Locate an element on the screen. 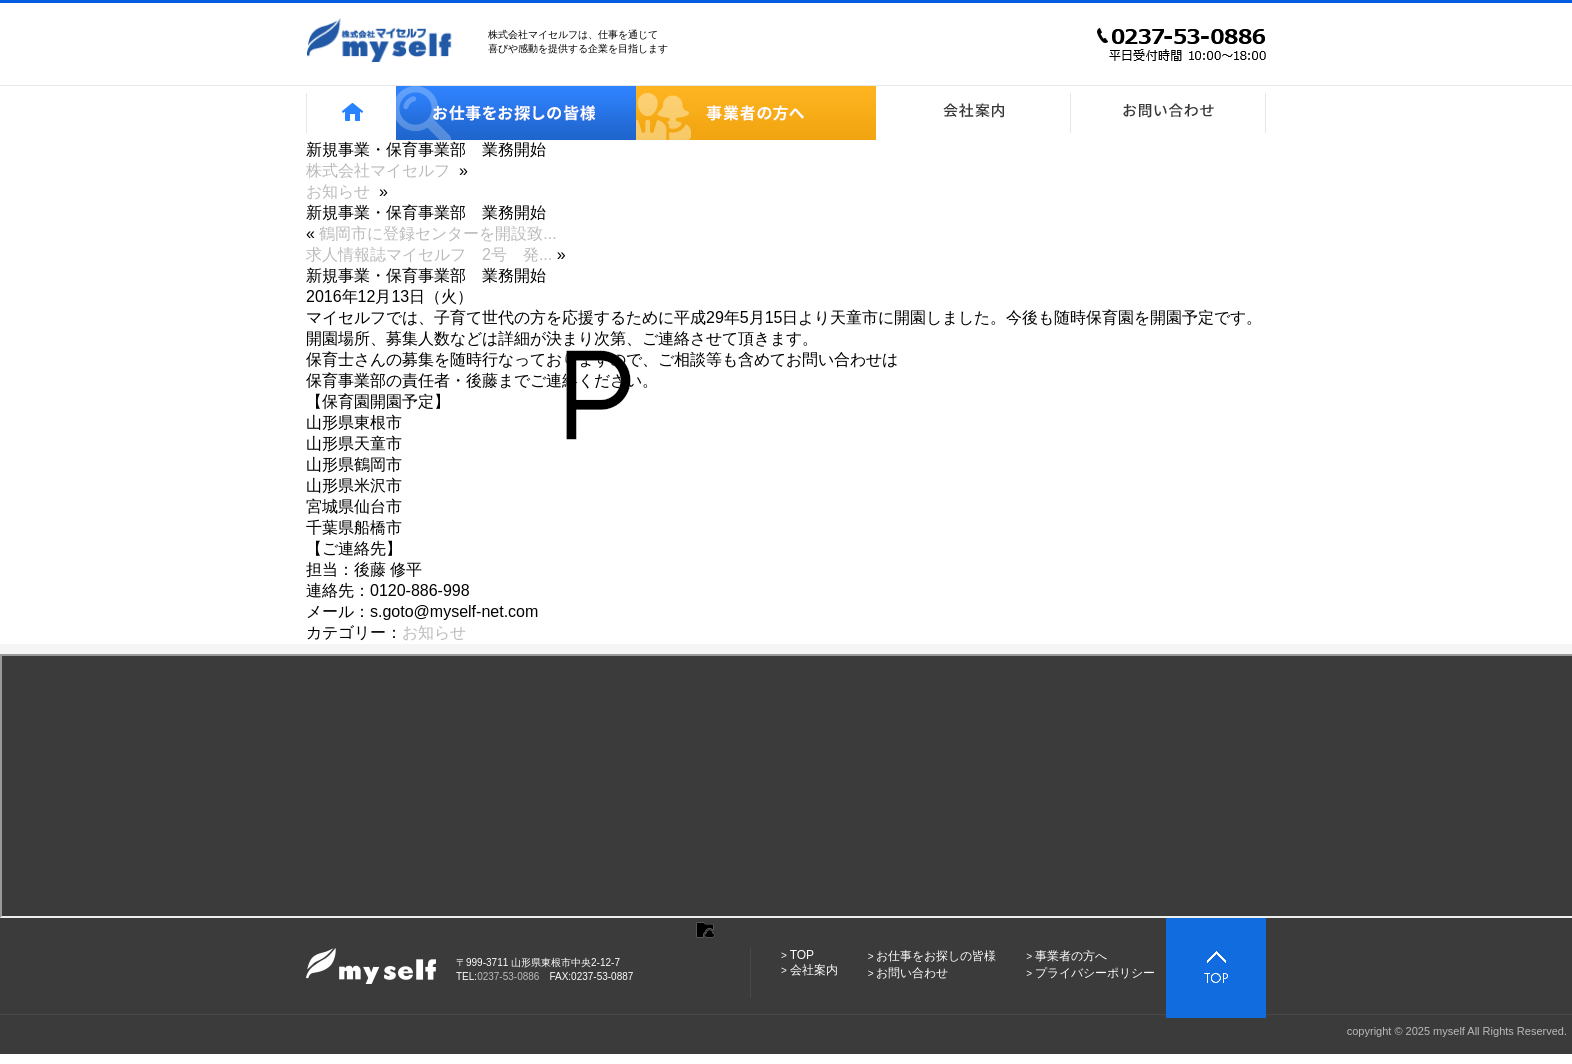 The width and height of the screenshot is (1572, 1064). indicates a parking area or facility is located at coordinates (596, 395).